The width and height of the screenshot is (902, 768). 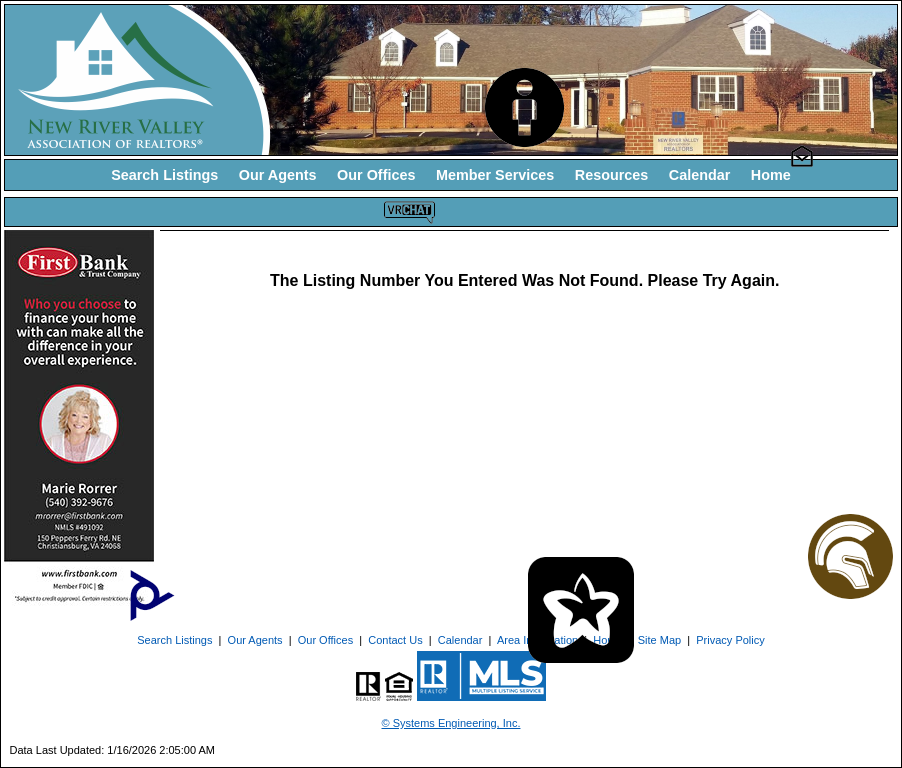 What do you see at coordinates (524, 107) in the screenshot?
I see `indicates content requiring attribution under creative commons license` at bounding box center [524, 107].